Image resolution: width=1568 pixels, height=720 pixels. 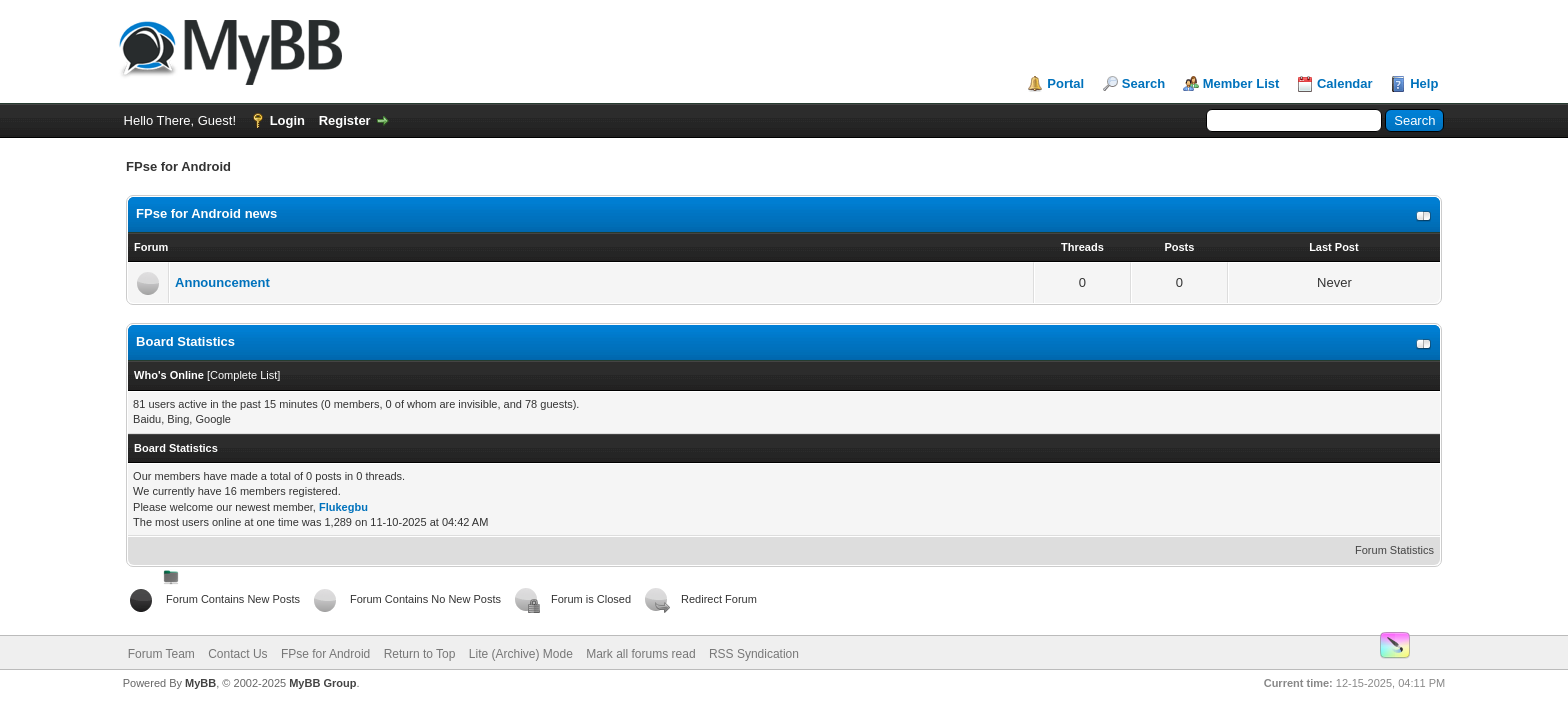 I want to click on access files stored on a remote server, so click(x=171, y=577).